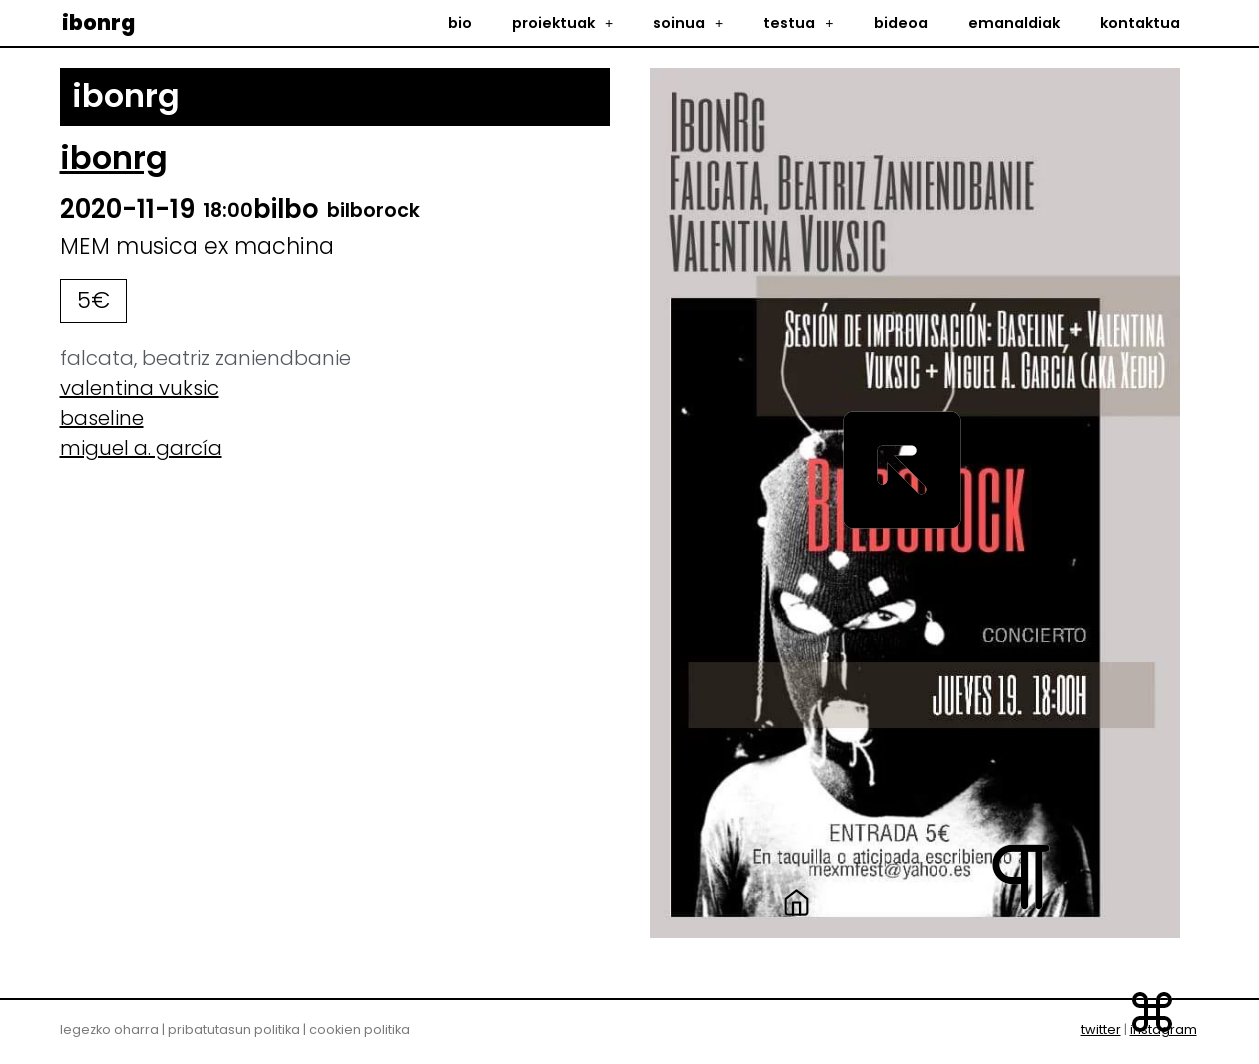  Describe the element at coordinates (1152, 1012) in the screenshot. I see `command key shortcut indicator` at that location.